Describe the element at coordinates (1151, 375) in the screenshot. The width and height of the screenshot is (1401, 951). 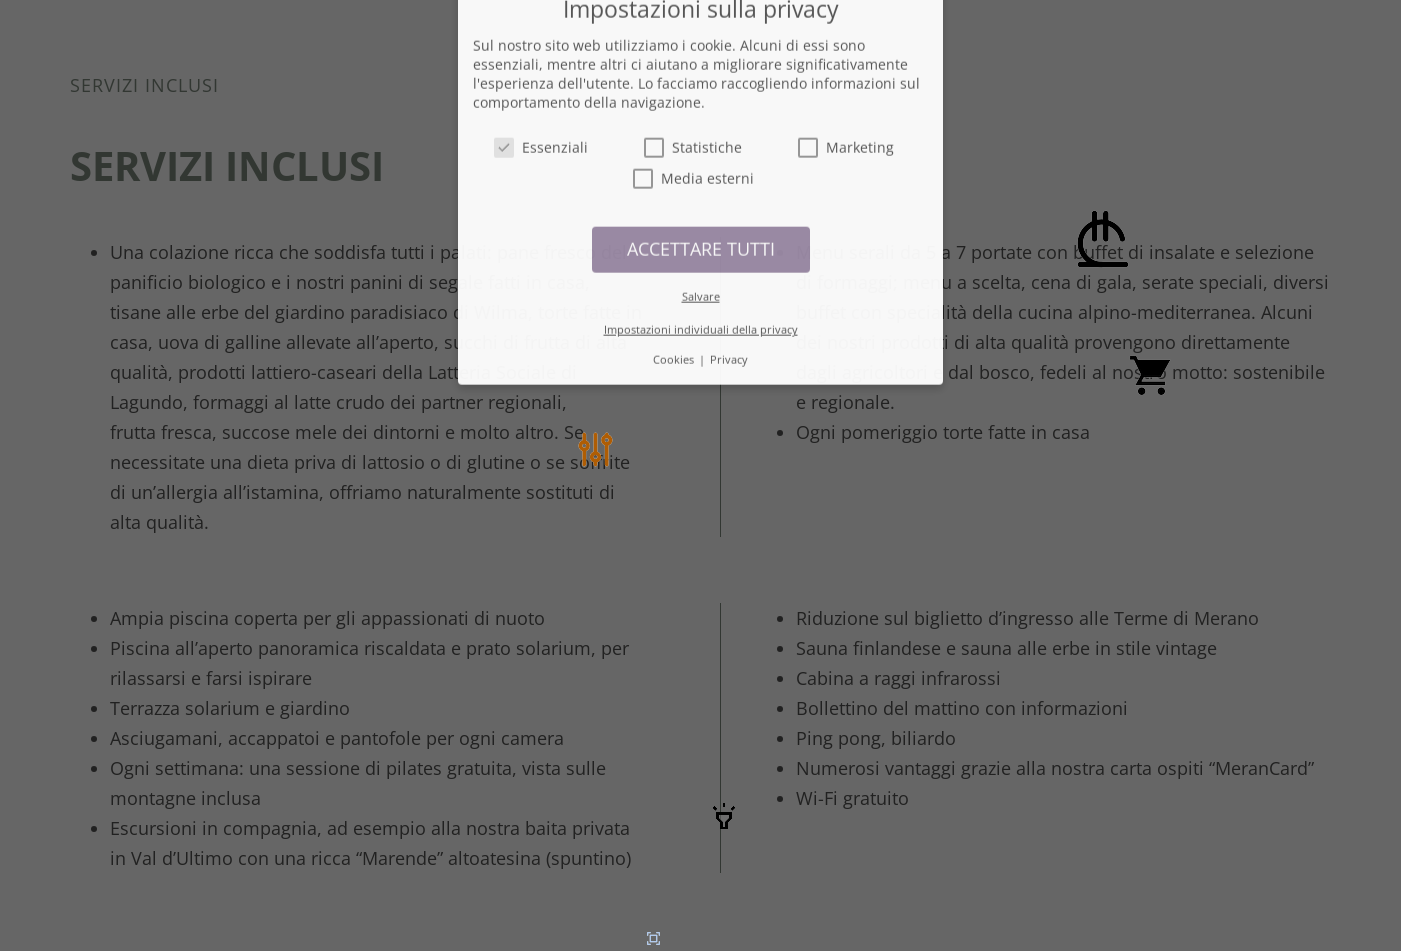
I see `view your shopping cart` at that location.